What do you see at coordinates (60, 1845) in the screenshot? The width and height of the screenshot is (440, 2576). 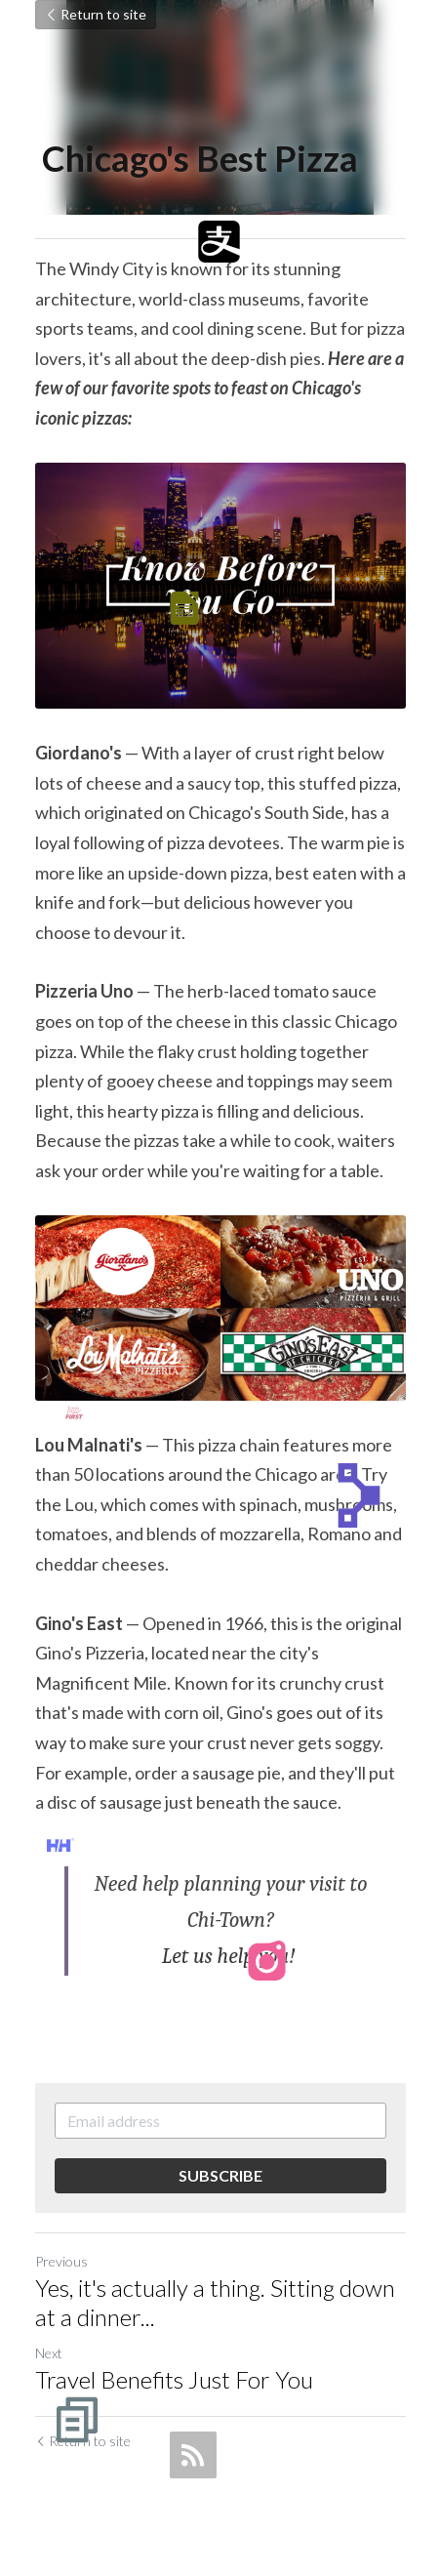 I see `visit the Helly Hansen website` at bounding box center [60, 1845].